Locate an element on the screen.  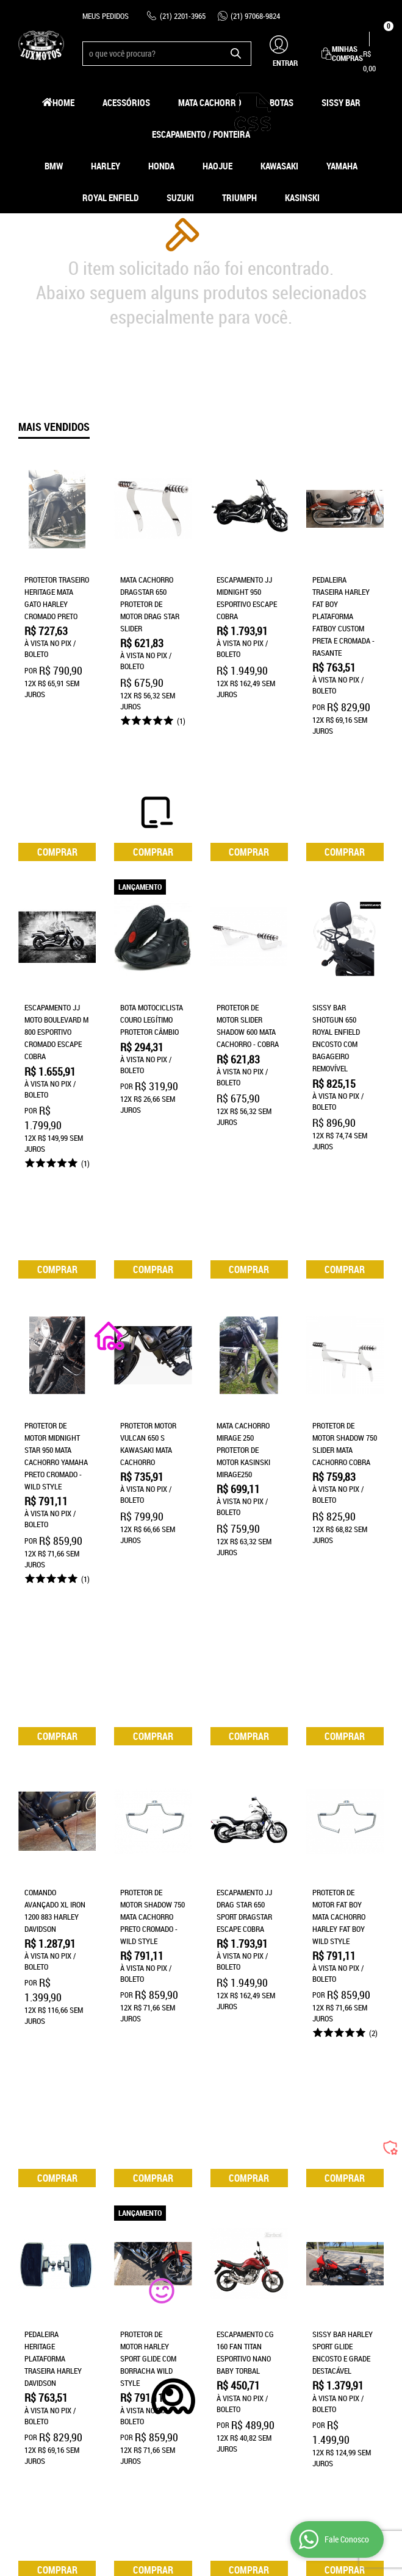
view or open a CSS stylesheet file is located at coordinates (253, 113).